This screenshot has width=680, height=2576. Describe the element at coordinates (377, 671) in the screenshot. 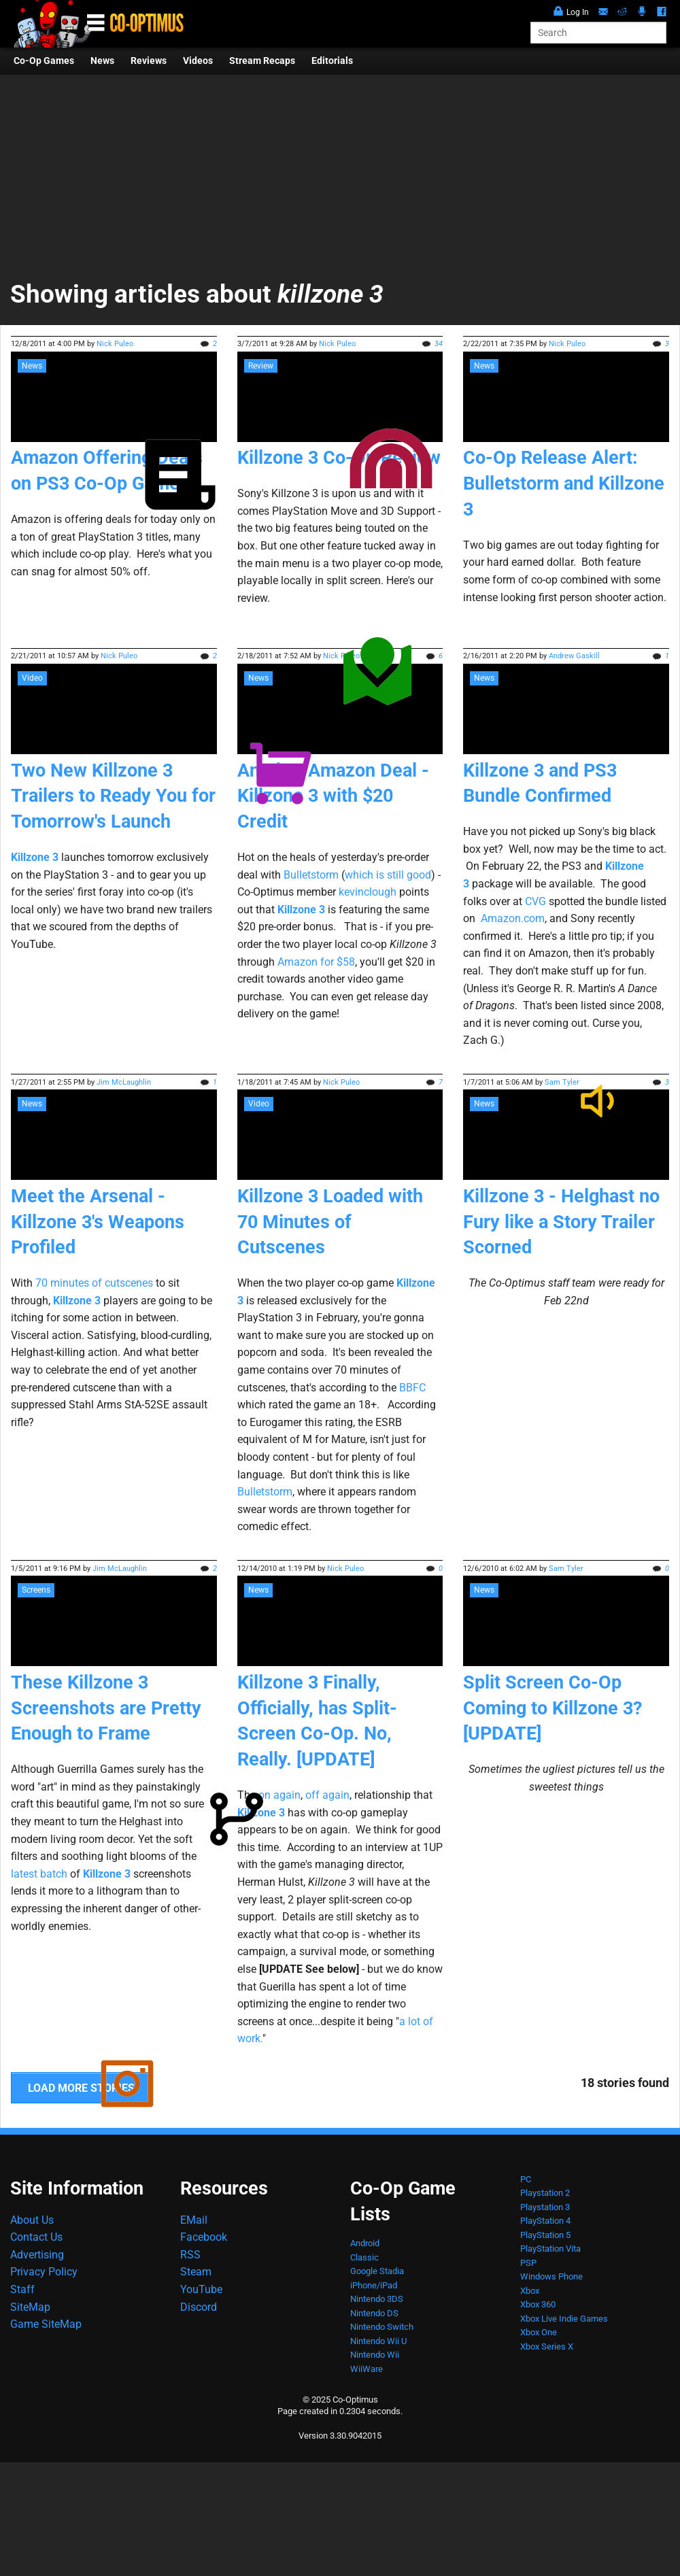

I see `view map with pinned location` at that location.